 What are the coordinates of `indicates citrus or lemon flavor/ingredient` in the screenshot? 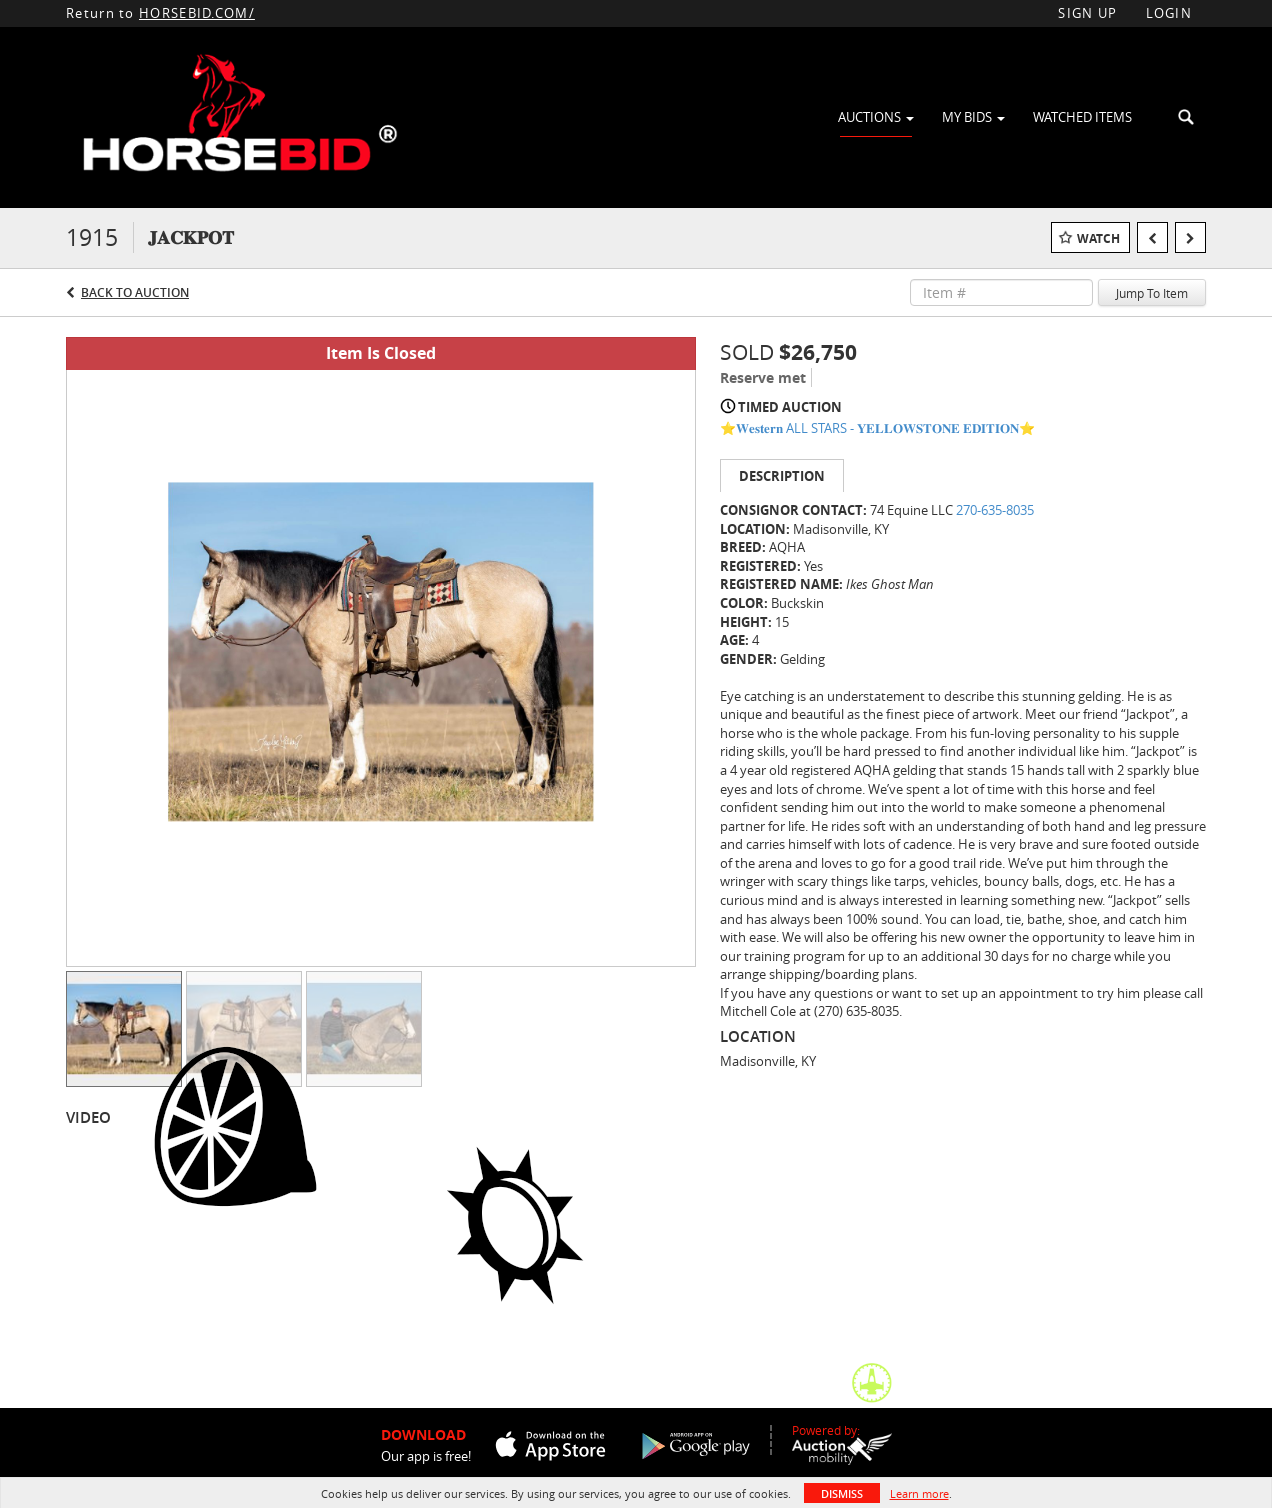 It's located at (235, 1126).